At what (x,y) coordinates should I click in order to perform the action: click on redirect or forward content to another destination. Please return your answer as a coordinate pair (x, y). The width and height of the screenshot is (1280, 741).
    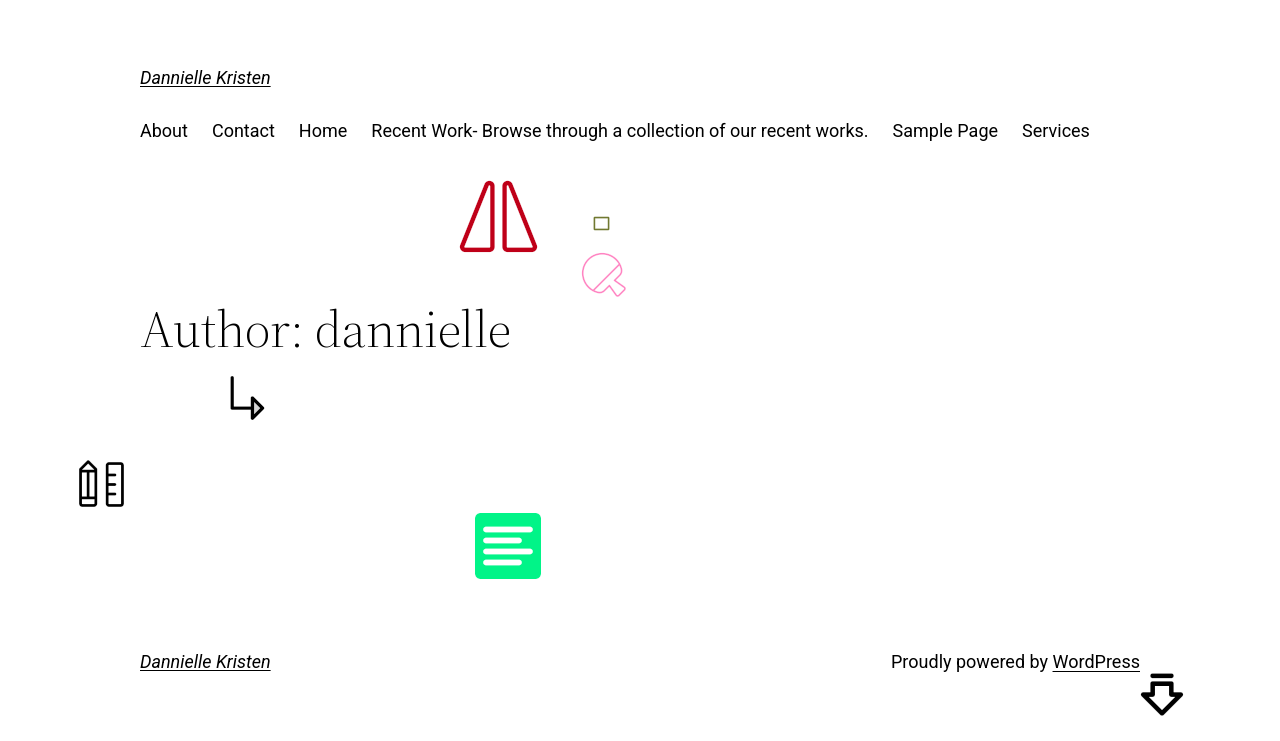
    Looking at the image, I should click on (244, 398).